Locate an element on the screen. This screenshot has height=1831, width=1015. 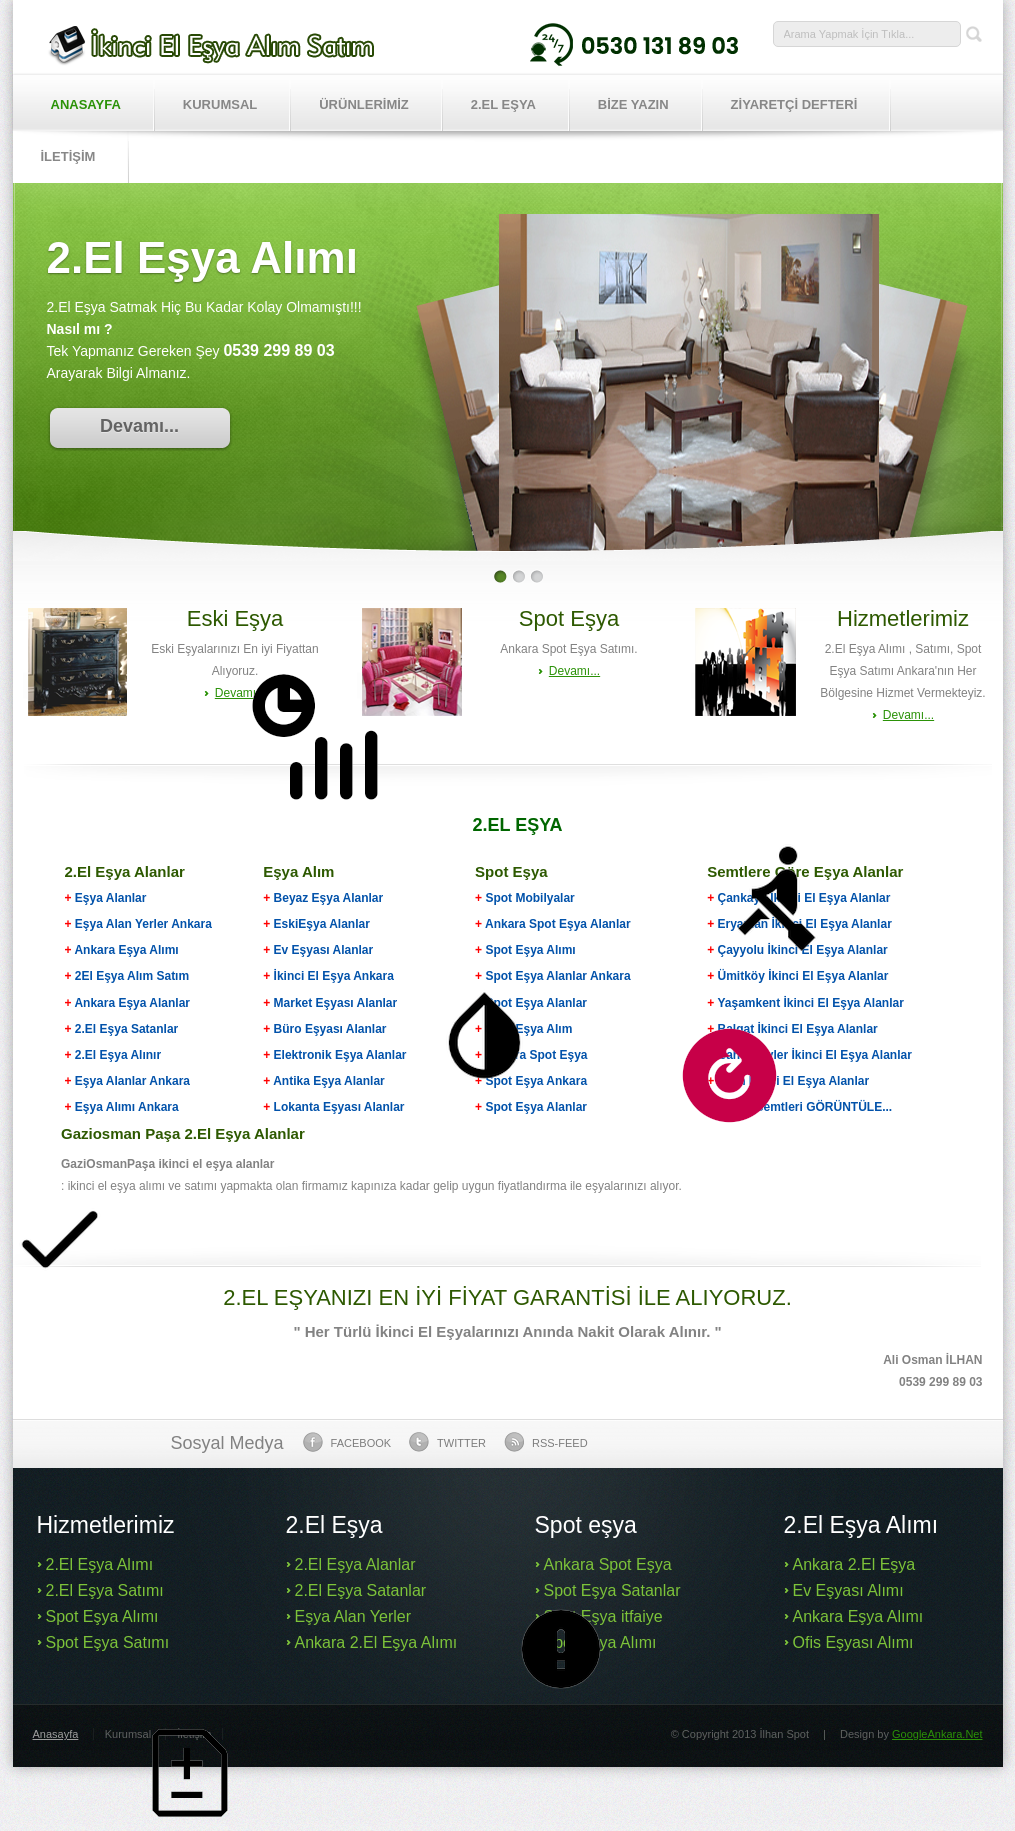
confirm or submit an action is located at coordinates (59, 1238).